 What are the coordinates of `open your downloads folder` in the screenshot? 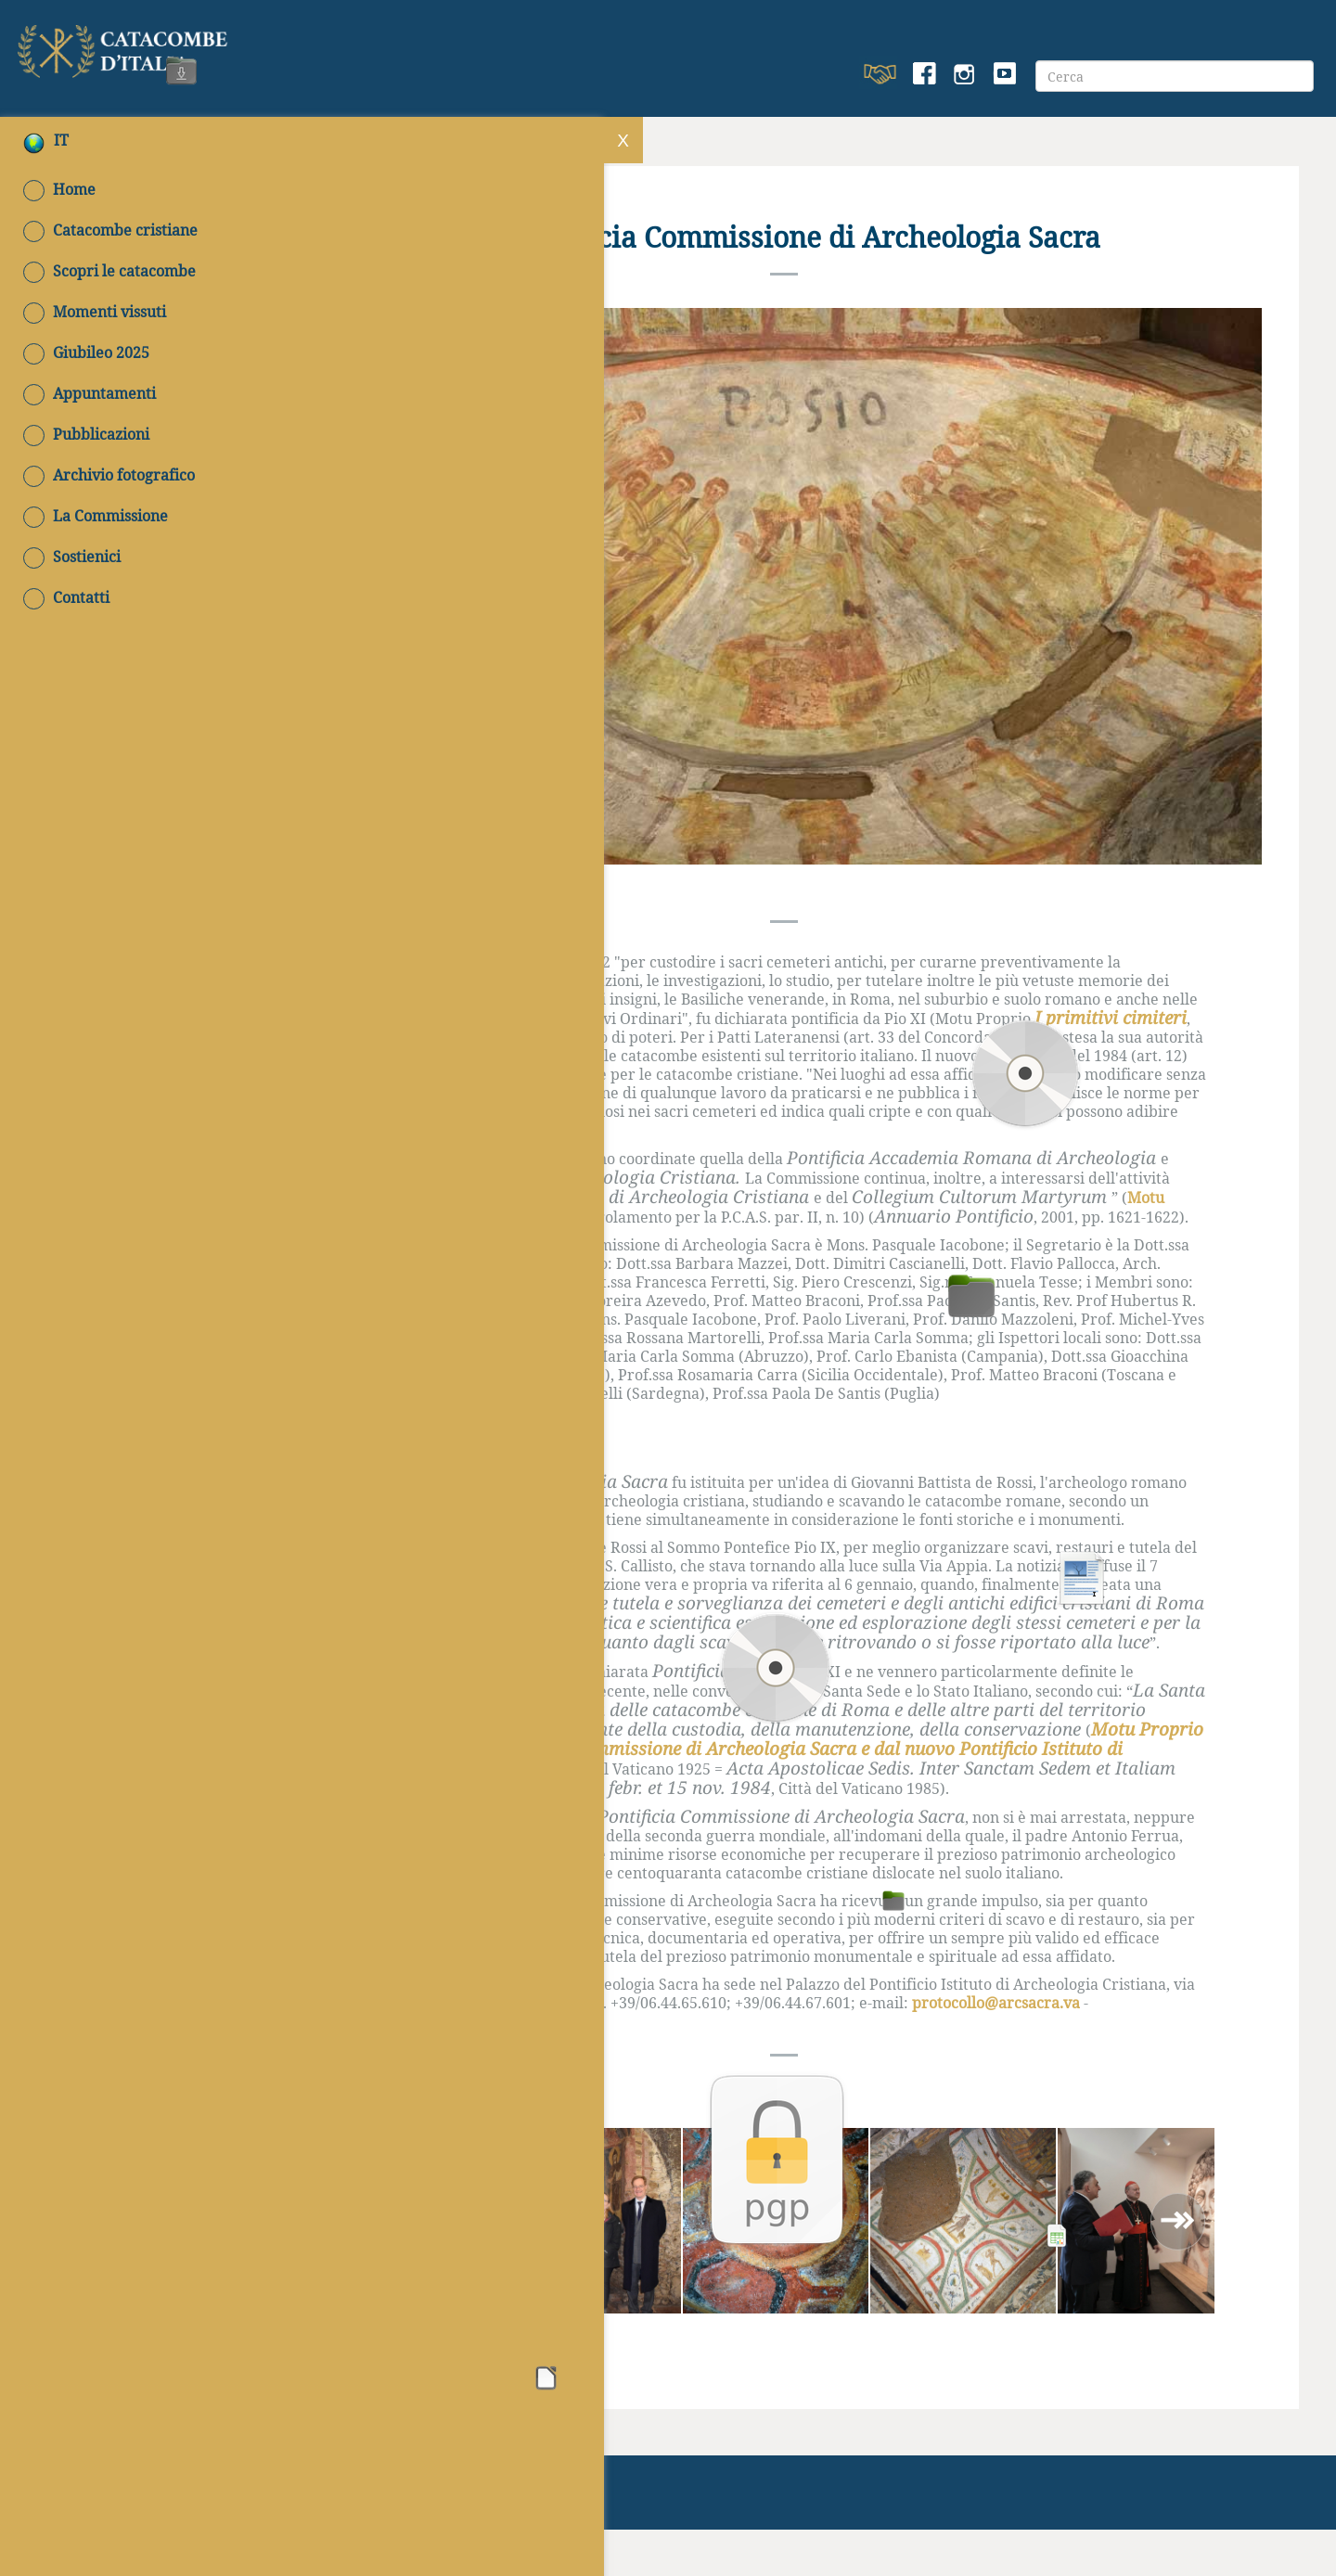 It's located at (181, 70).